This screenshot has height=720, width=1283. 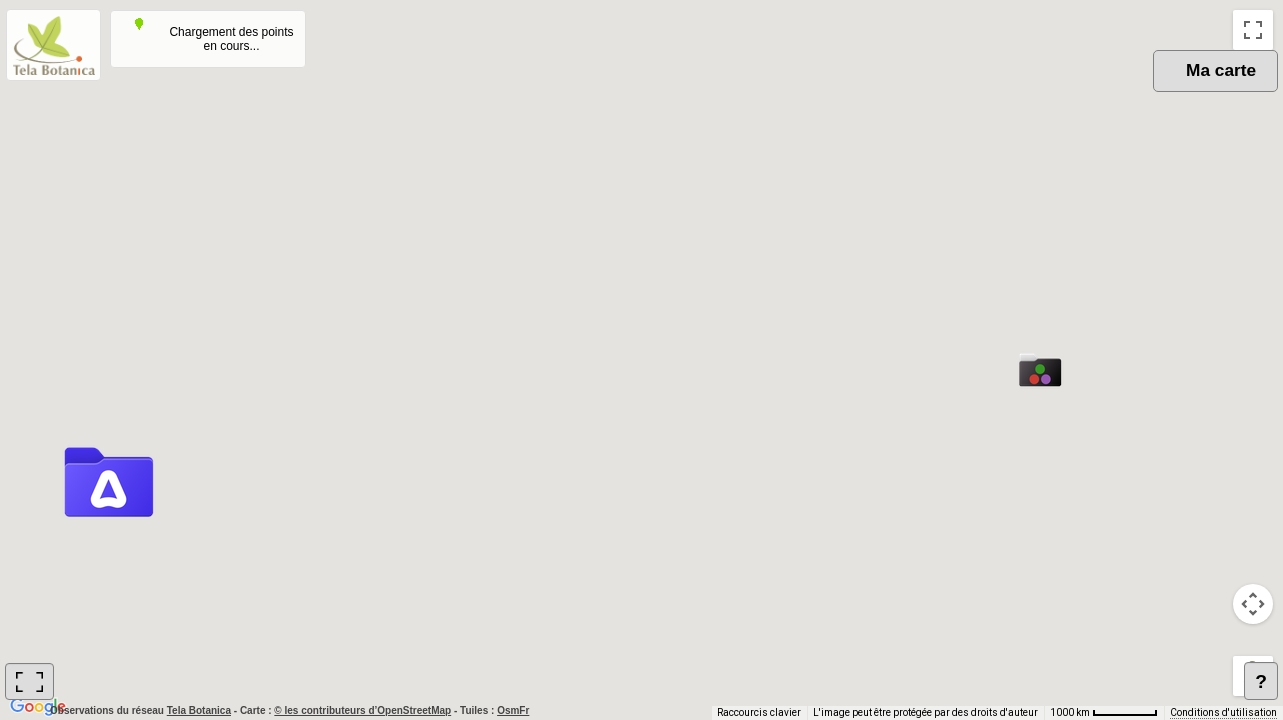 I want to click on open julia programming language project folder, so click(x=1040, y=371).